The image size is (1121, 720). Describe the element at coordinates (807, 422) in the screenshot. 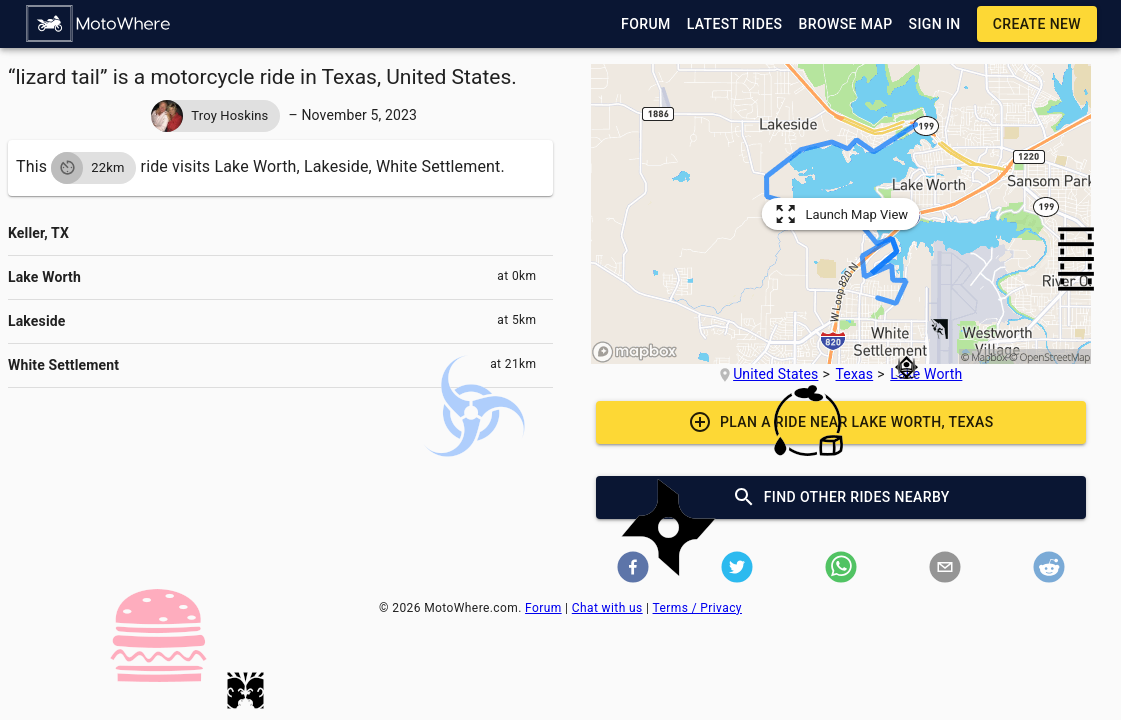

I see `view or toggle between states of matter` at that location.